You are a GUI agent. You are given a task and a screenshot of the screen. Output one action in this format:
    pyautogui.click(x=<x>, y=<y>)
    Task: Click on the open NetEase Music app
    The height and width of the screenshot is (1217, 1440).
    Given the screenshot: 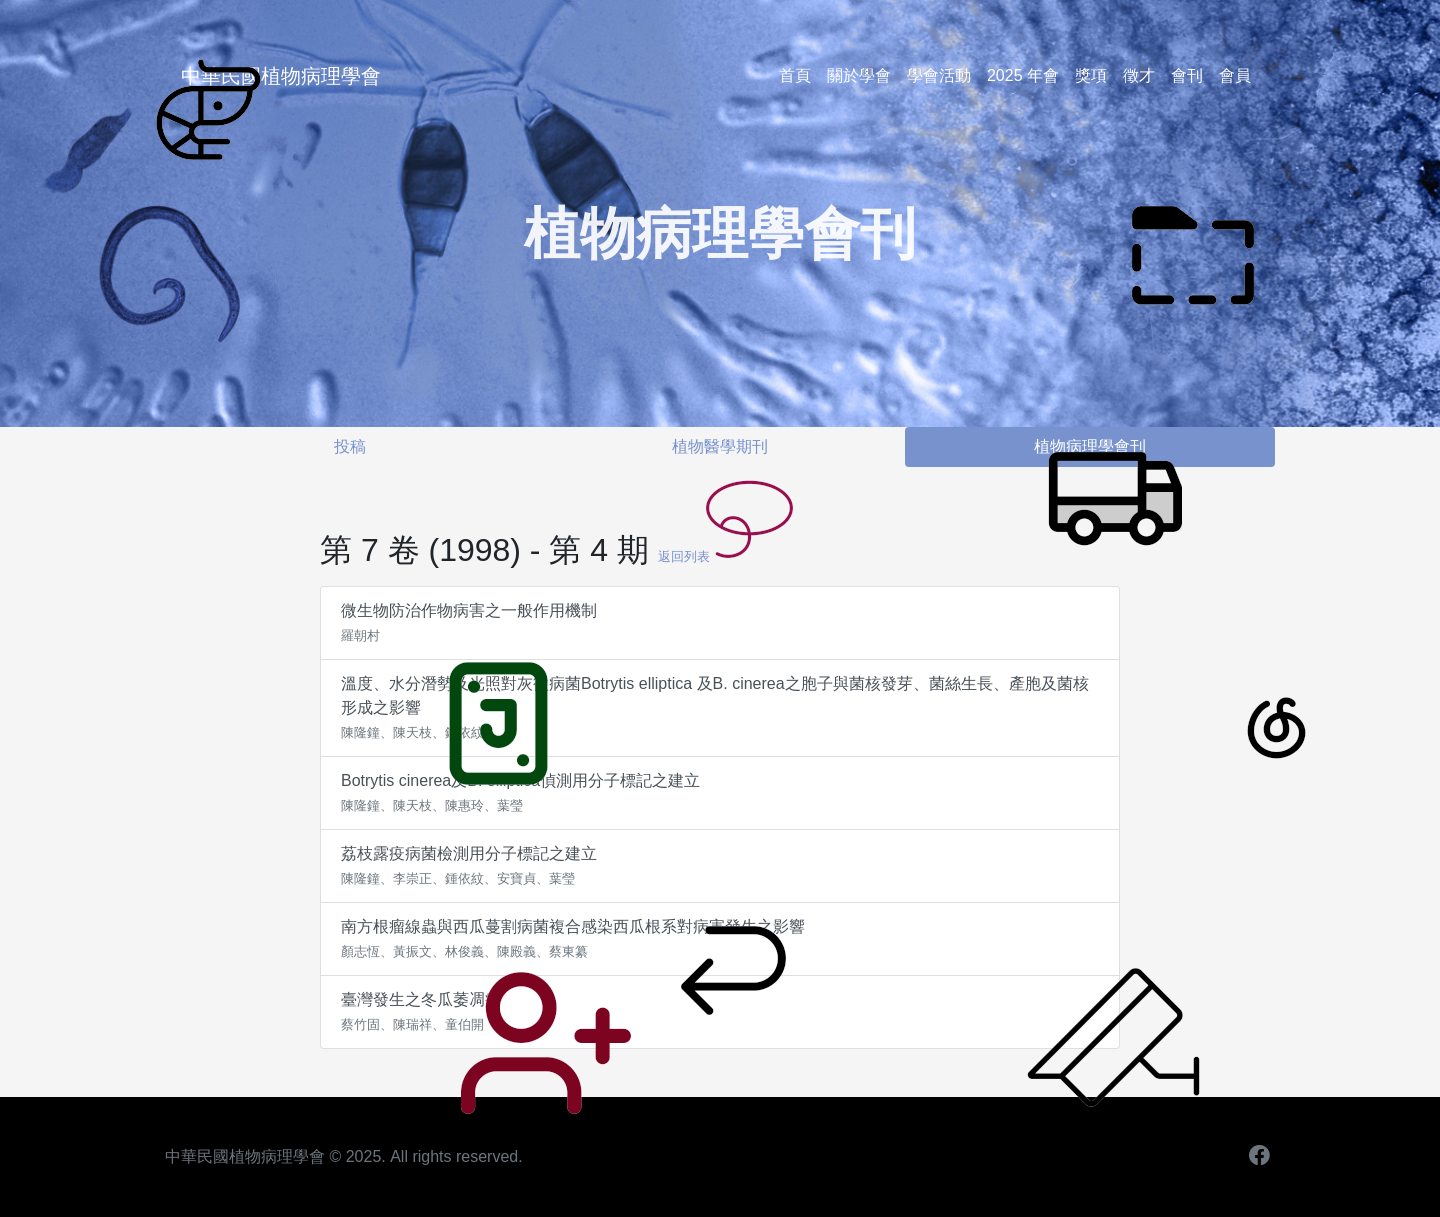 What is the action you would take?
    pyautogui.click(x=1276, y=729)
    